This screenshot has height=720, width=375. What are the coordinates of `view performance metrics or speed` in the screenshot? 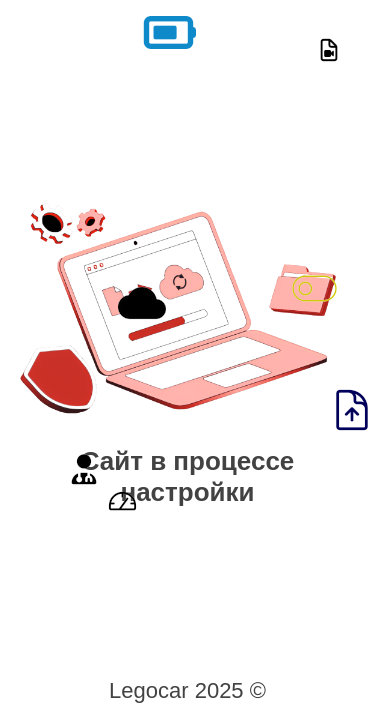 It's located at (122, 502).